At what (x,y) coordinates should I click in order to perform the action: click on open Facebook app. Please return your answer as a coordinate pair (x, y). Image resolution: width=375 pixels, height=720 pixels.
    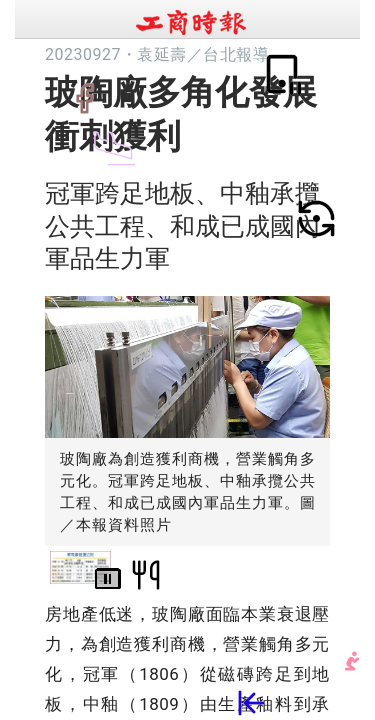
    Looking at the image, I should click on (84, 98).